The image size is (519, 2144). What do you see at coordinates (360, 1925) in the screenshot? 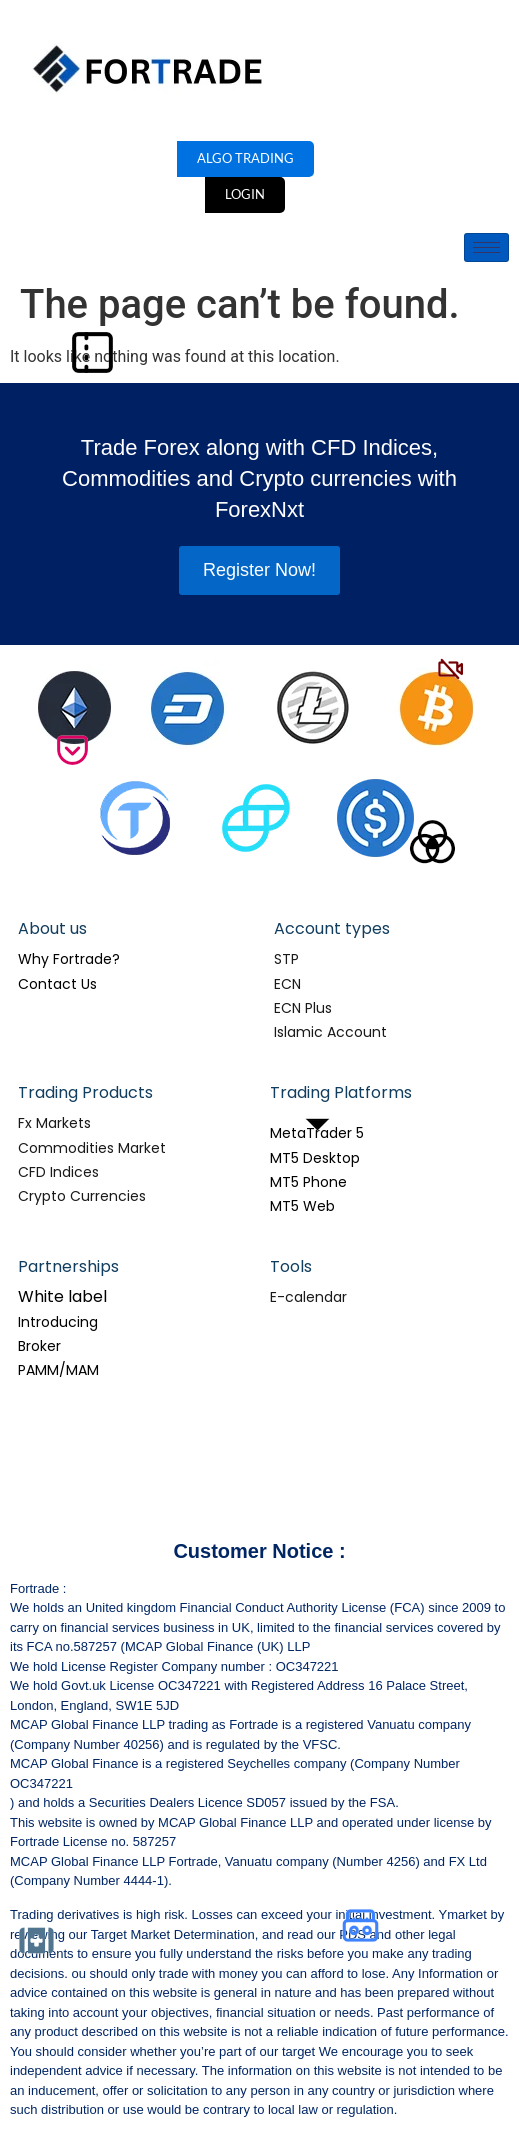
I see `play music or audio` at bounding box center [360, 1925].